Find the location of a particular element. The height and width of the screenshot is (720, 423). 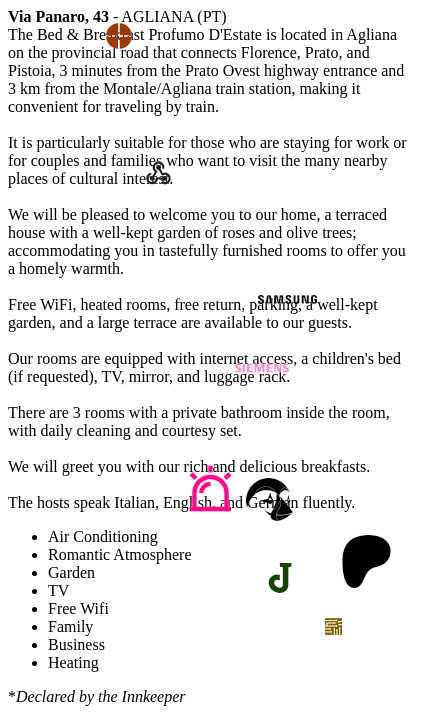

open Joplin note-taking app is located at coordinates (280, 578).